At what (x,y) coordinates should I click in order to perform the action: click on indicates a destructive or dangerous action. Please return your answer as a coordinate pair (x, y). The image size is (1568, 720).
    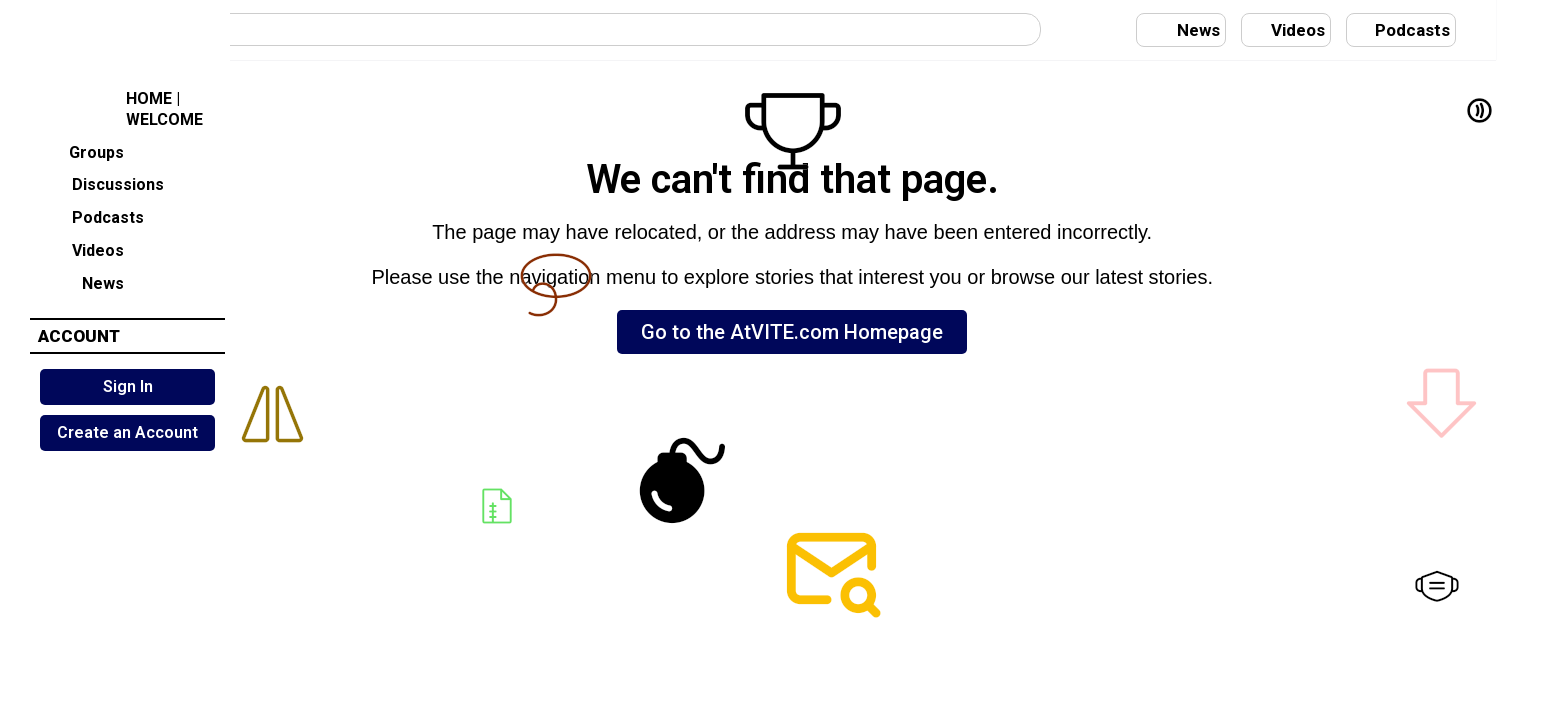
    Looking at the image, I should click on (678, 479).